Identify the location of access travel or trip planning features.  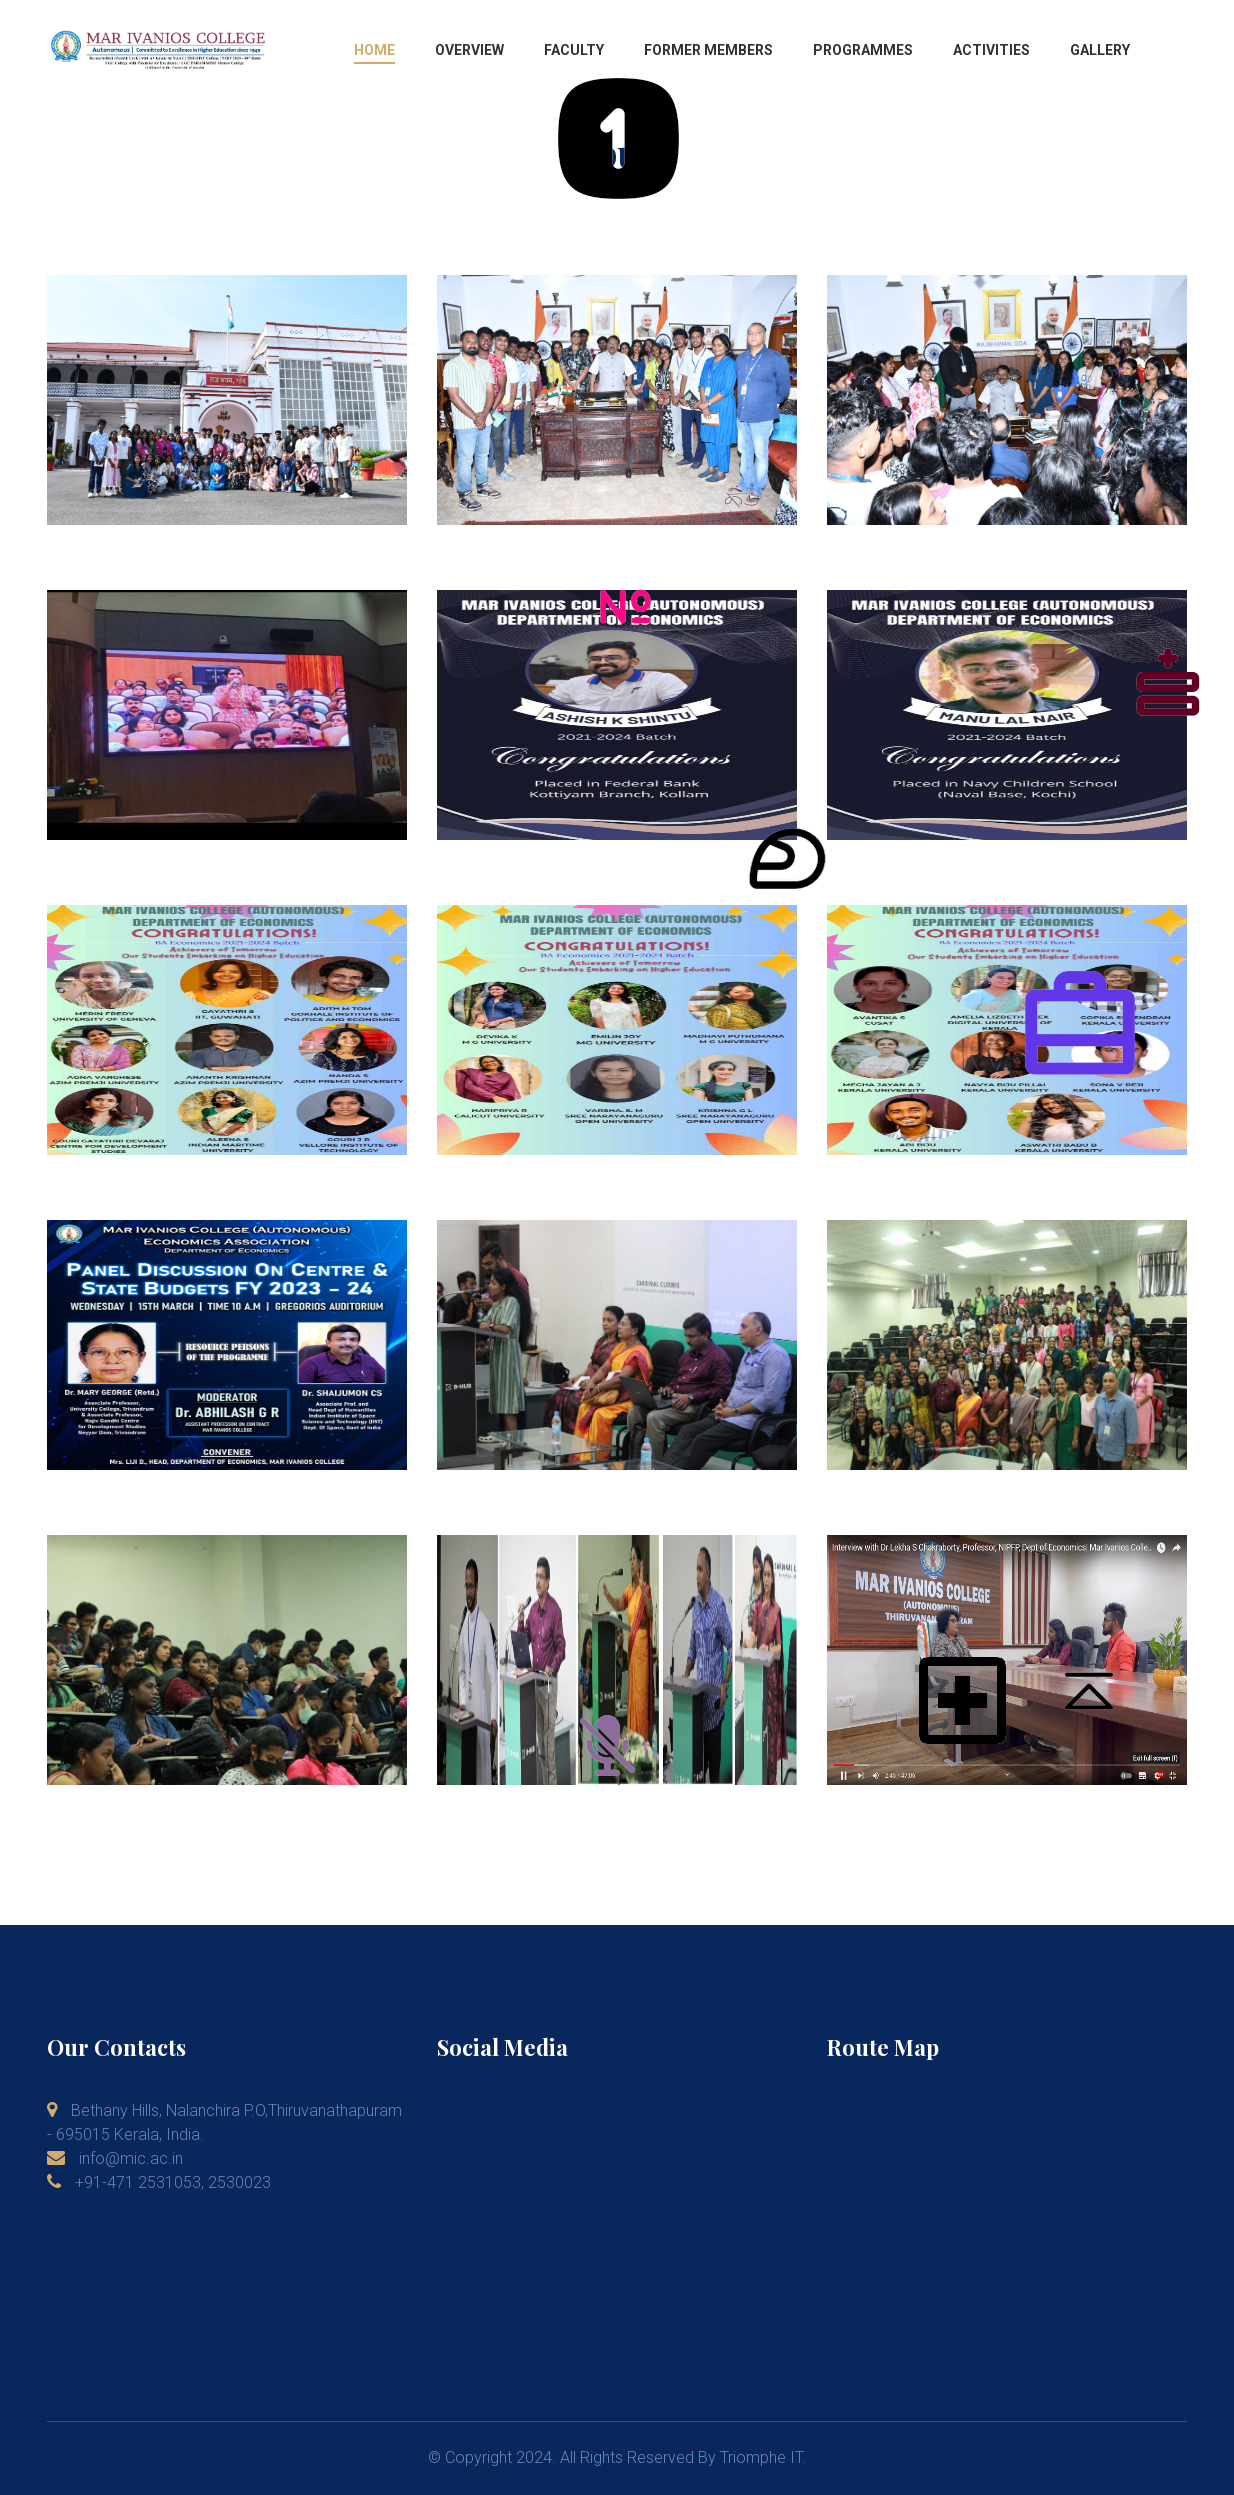
(1080, 1030).